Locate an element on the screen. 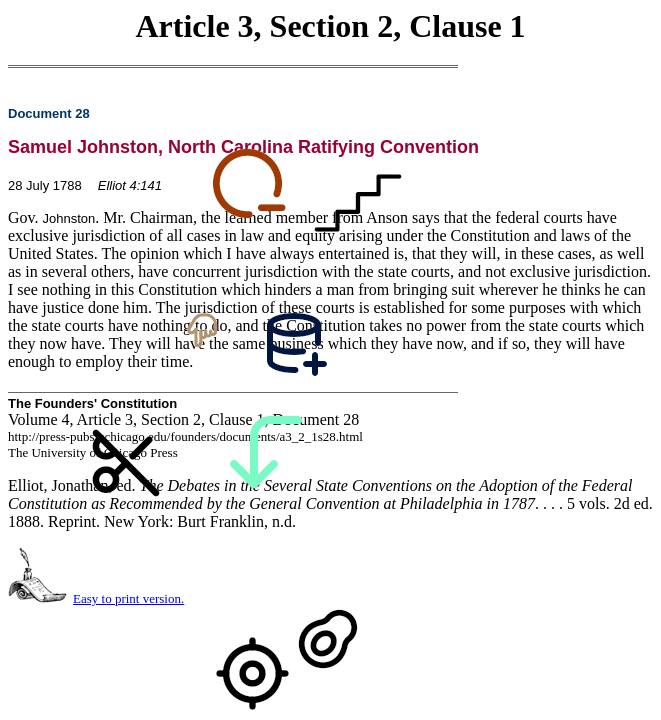 This screenshot has height=720, width=661. cutting tool disabled or unavailable is located at coordinates (126, 463).